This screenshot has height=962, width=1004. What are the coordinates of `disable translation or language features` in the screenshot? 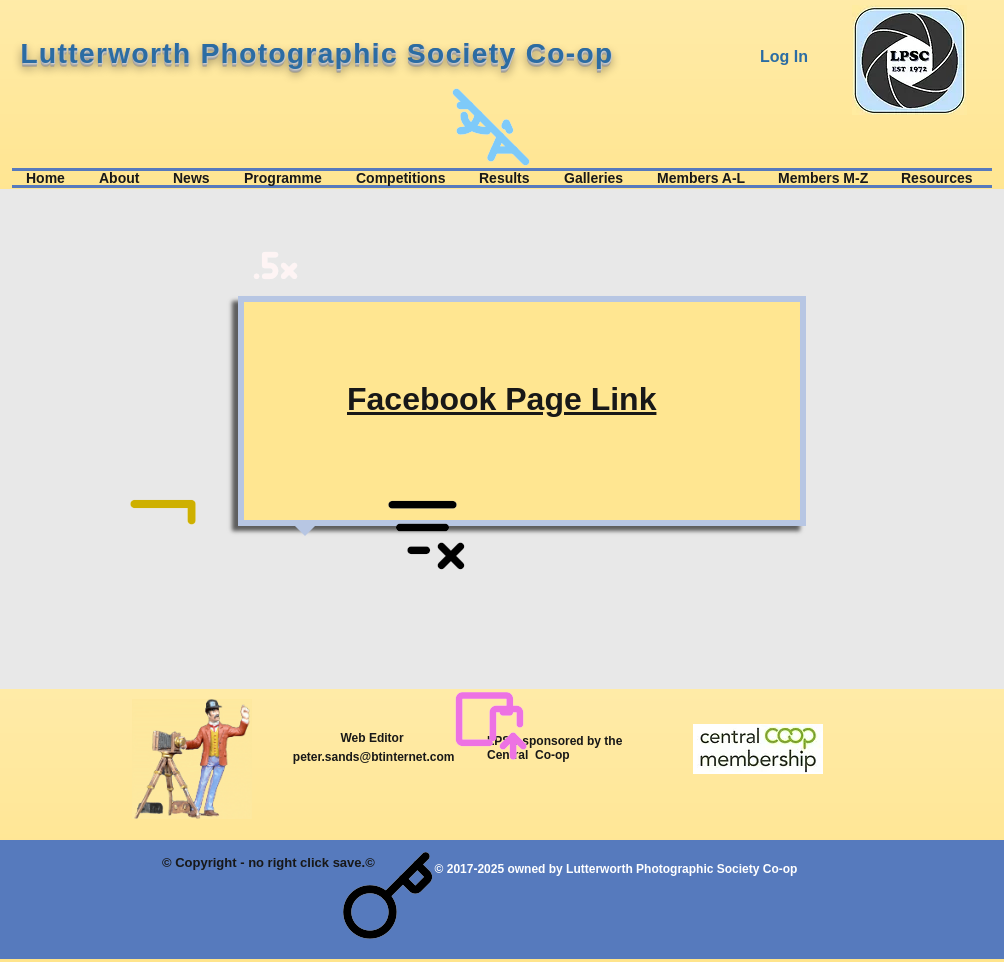 It's located at (491, 127).